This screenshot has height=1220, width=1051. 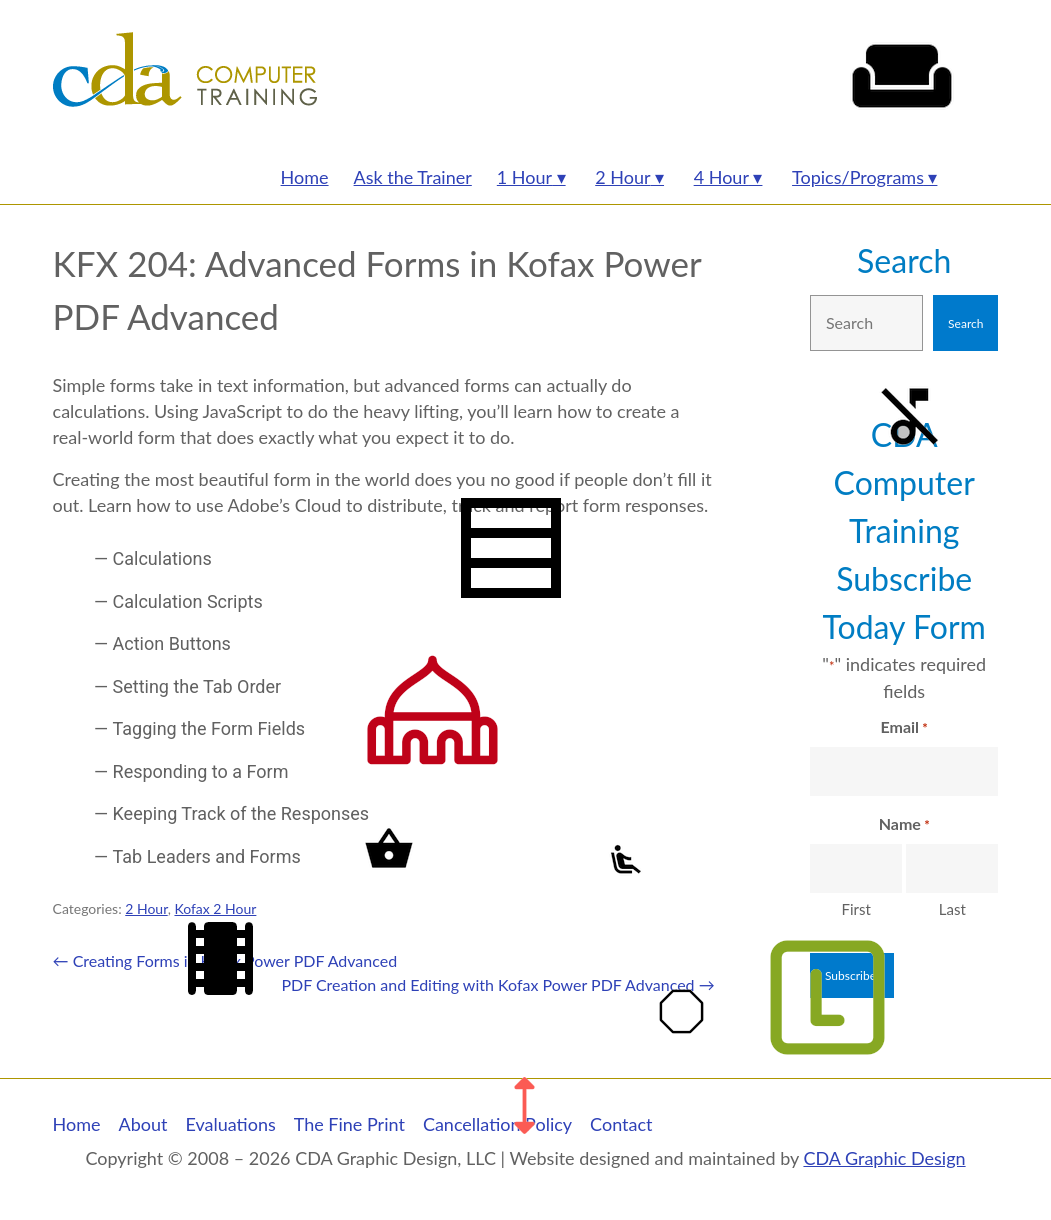 What do you see at coordinates (389, 849) in the screenshot?
I see `view your shopping basket` at bounding box center [389, 849].